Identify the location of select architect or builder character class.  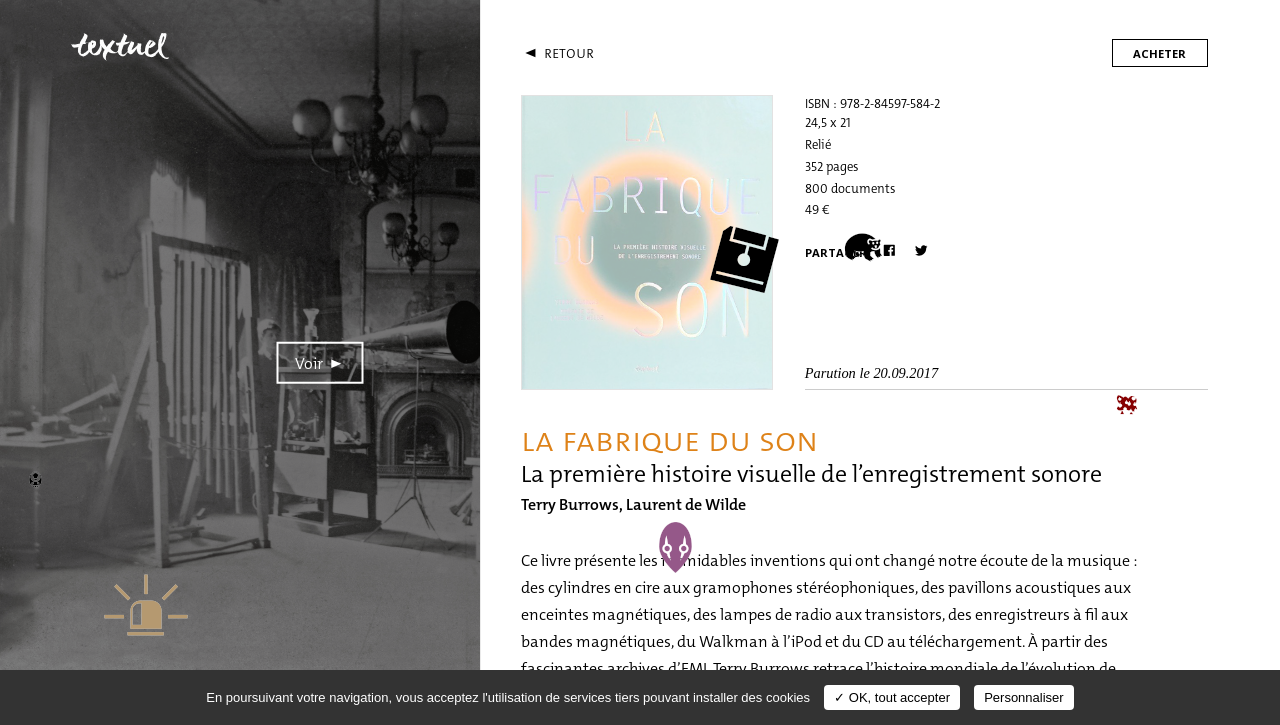
(675, 547).